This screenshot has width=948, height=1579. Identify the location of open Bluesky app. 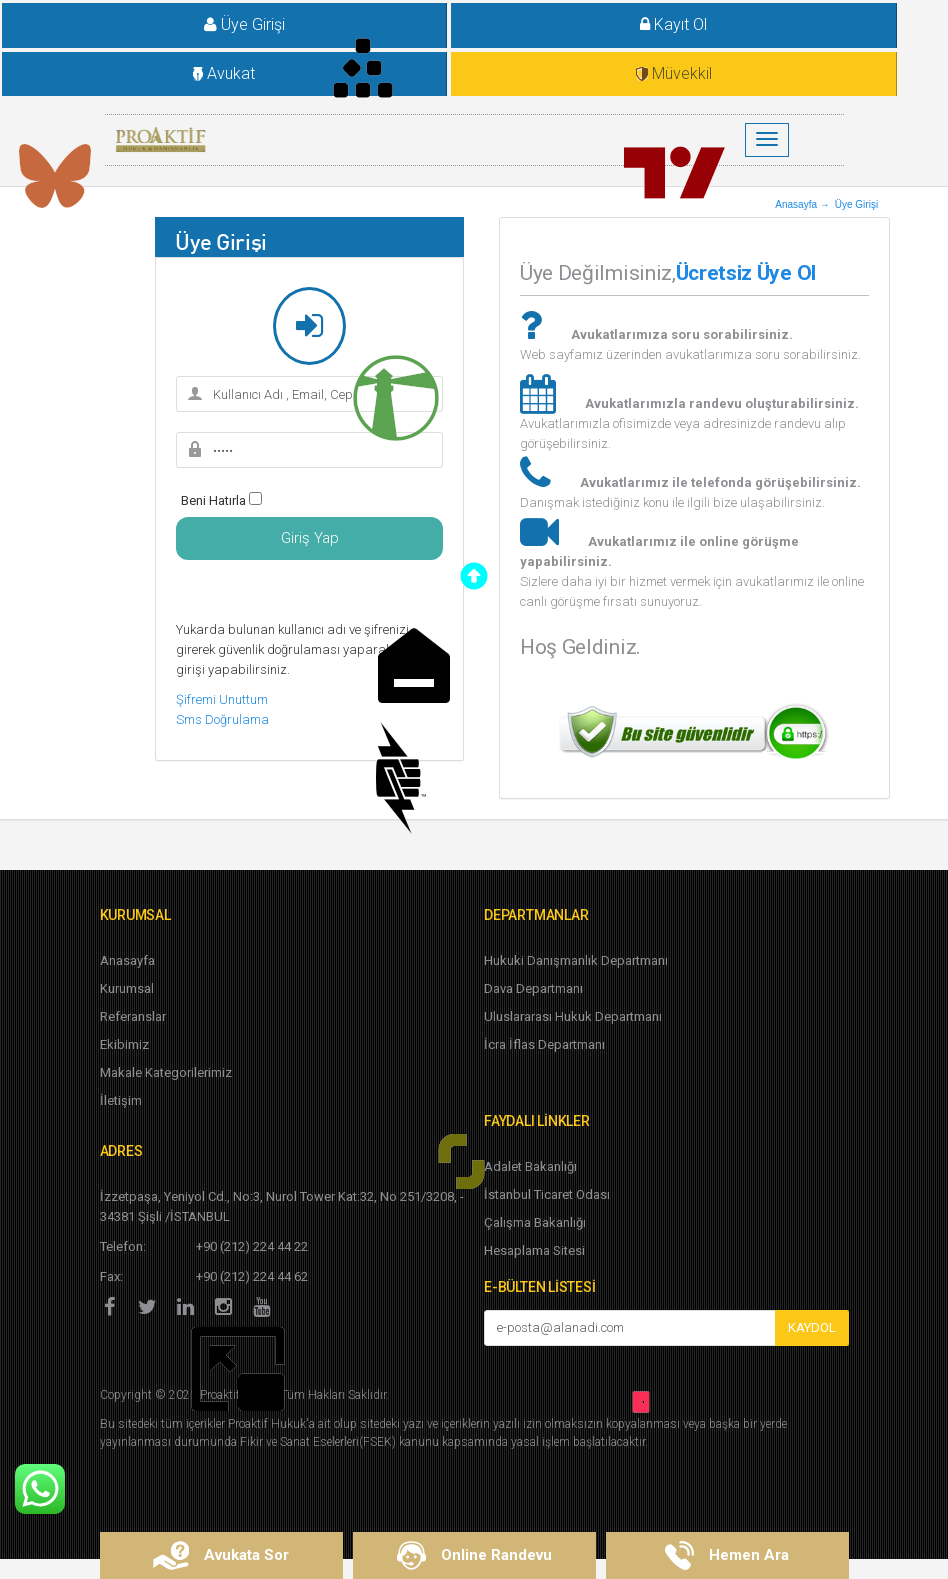
(55, 176).